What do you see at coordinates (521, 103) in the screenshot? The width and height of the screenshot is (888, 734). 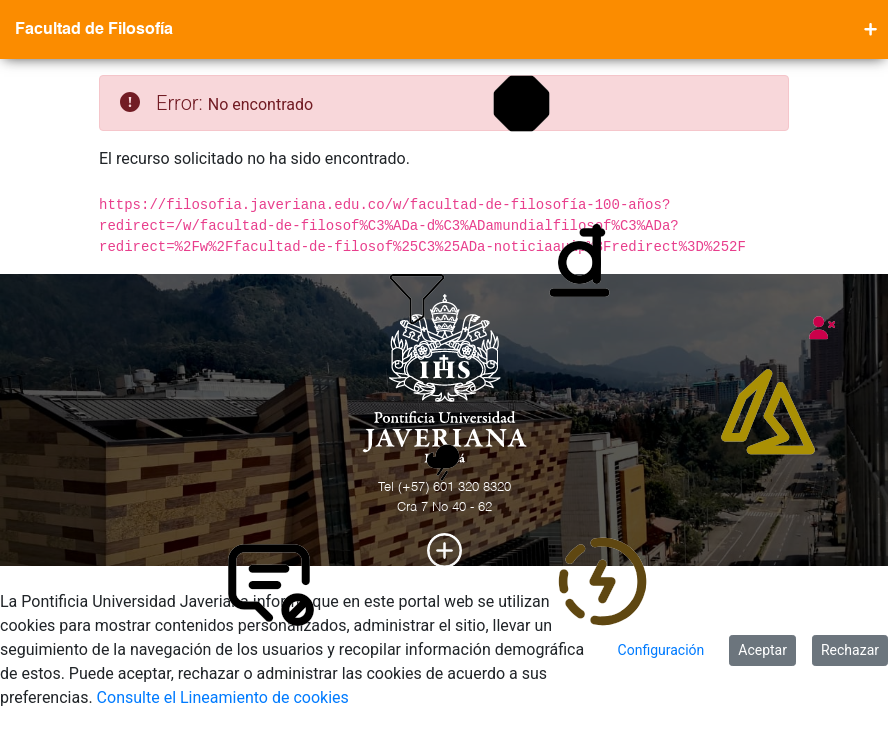 I see `indicates a stop or blocking action` at bounding box center [521, 103].